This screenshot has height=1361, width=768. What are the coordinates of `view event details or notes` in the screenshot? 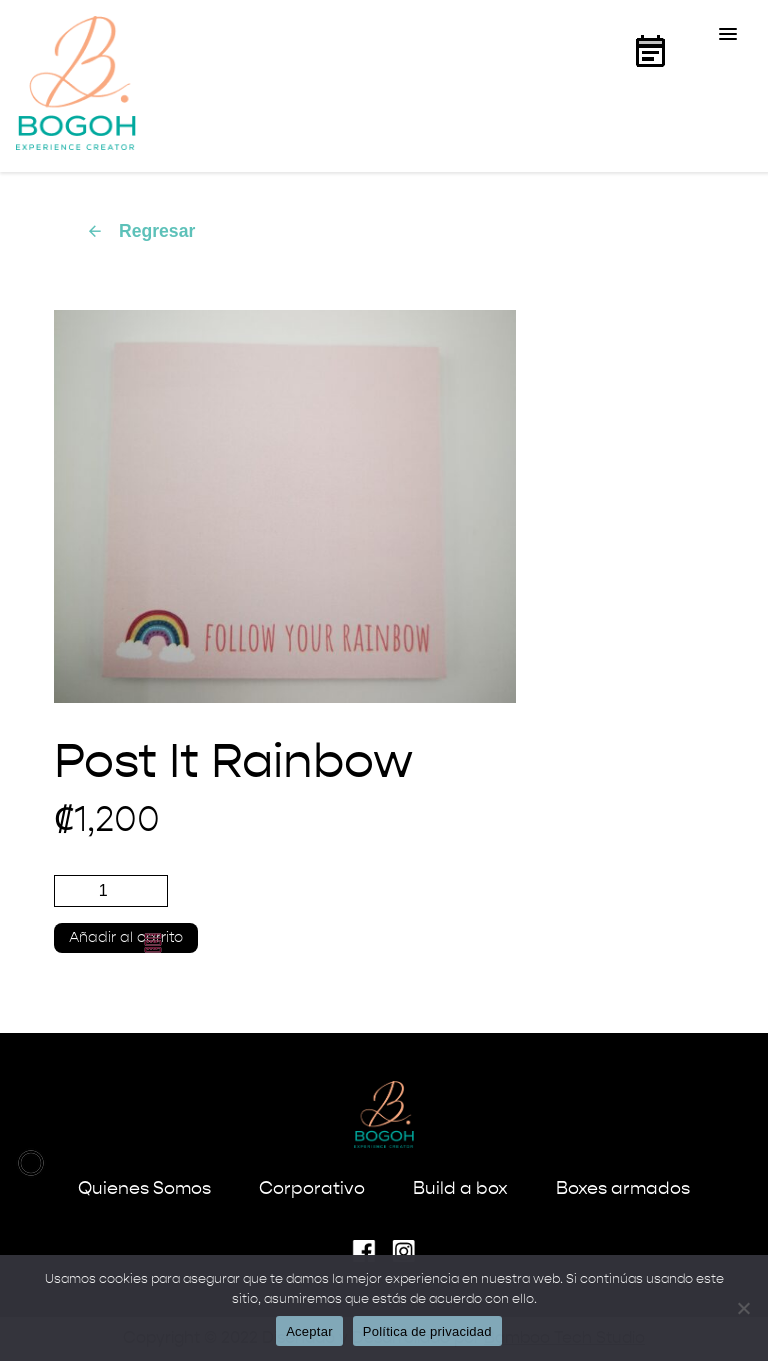 It's located at (650, 52).